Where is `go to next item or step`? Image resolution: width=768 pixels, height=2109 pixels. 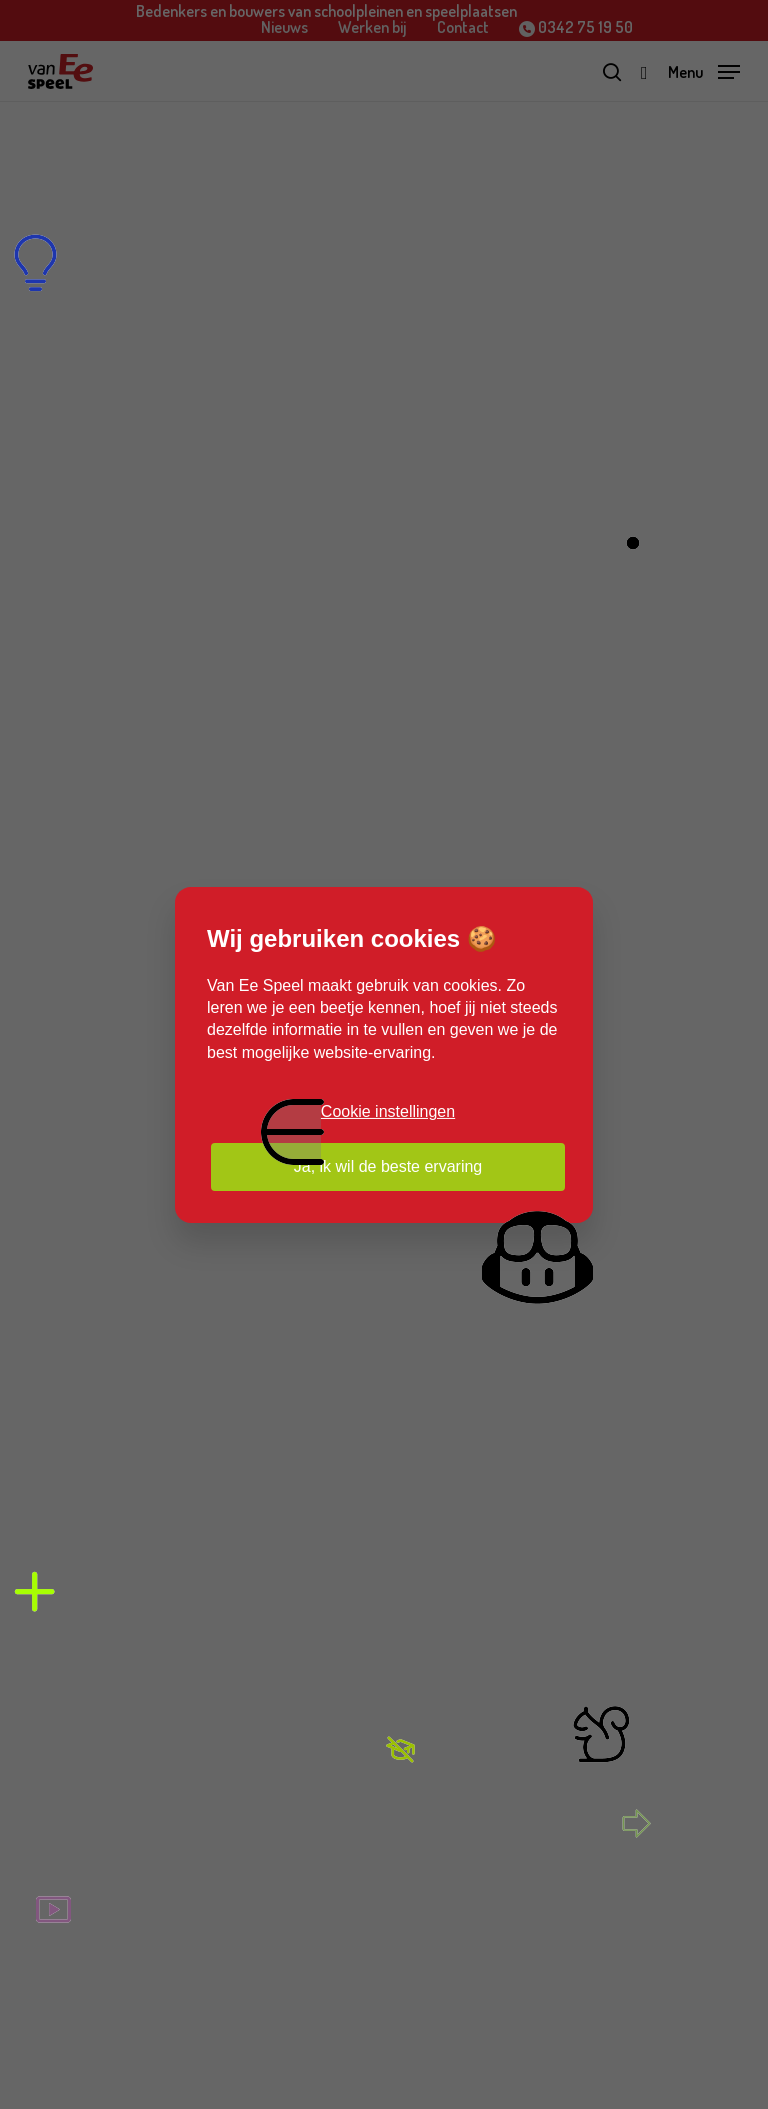 go to next item or step is located at coordinates (635, 1823).